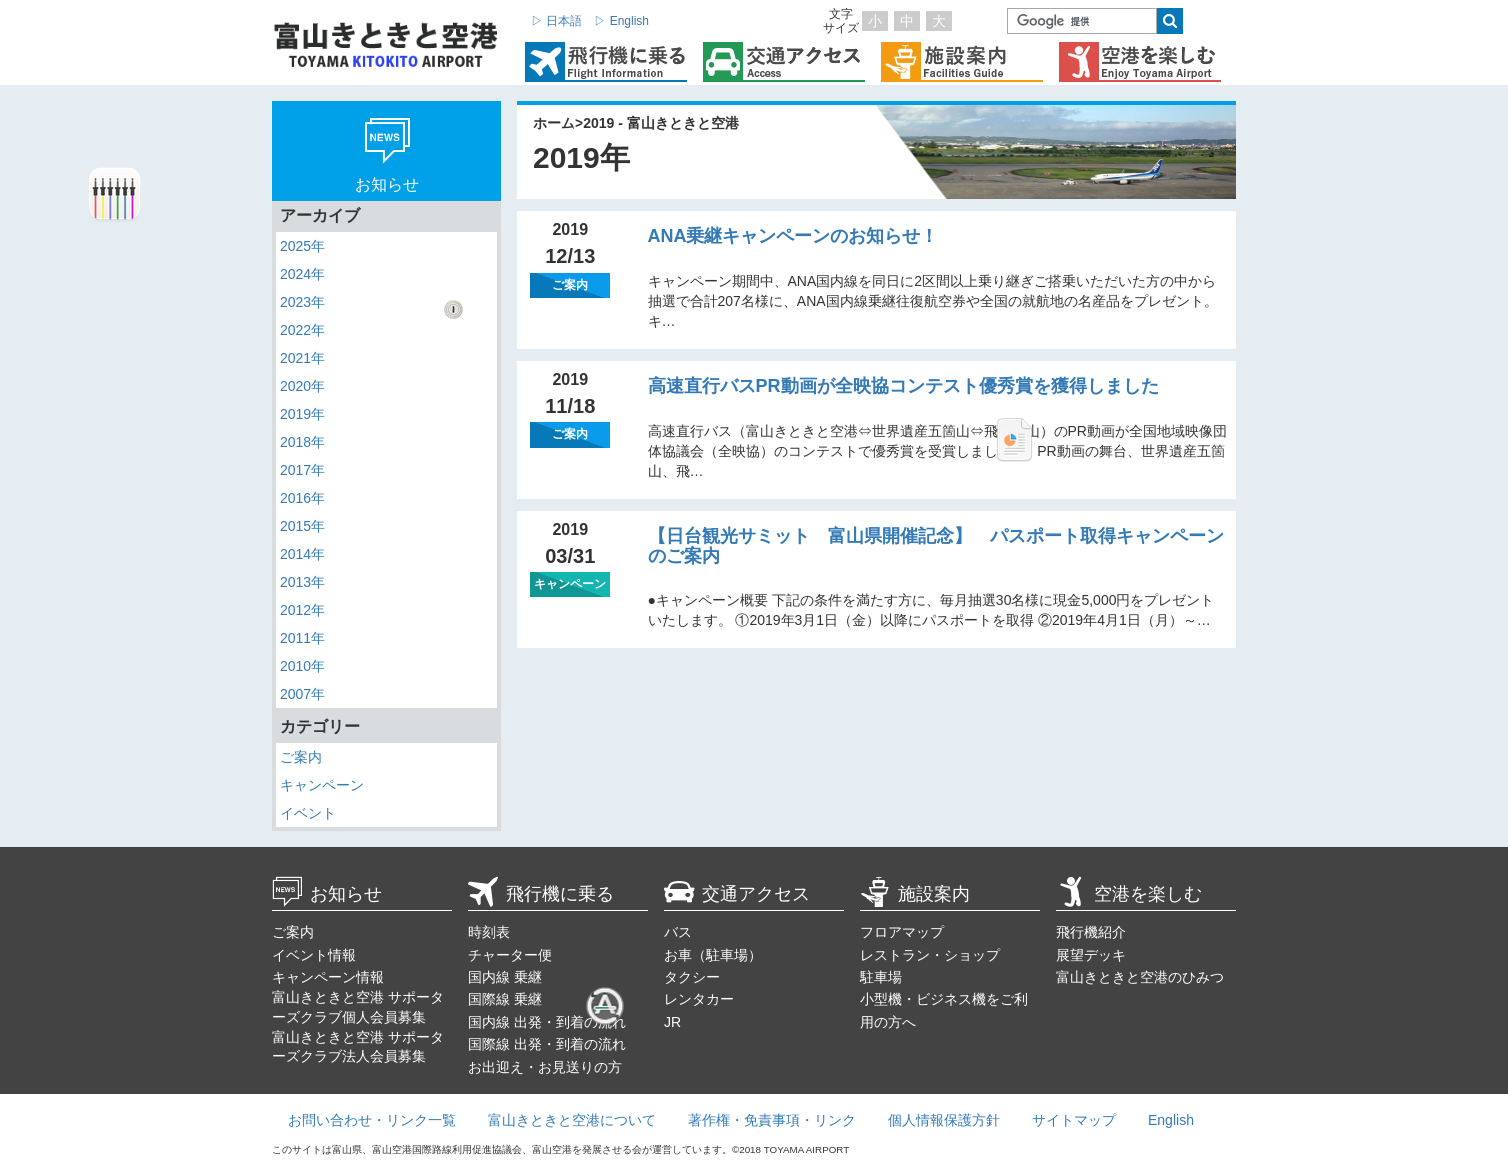 The width and height of the screenshot is (1508, 1166). What do you see at coordinates (453, 309) in the screenshot?
I see `open passwords and keys manager` at bounding box center [453, 309].